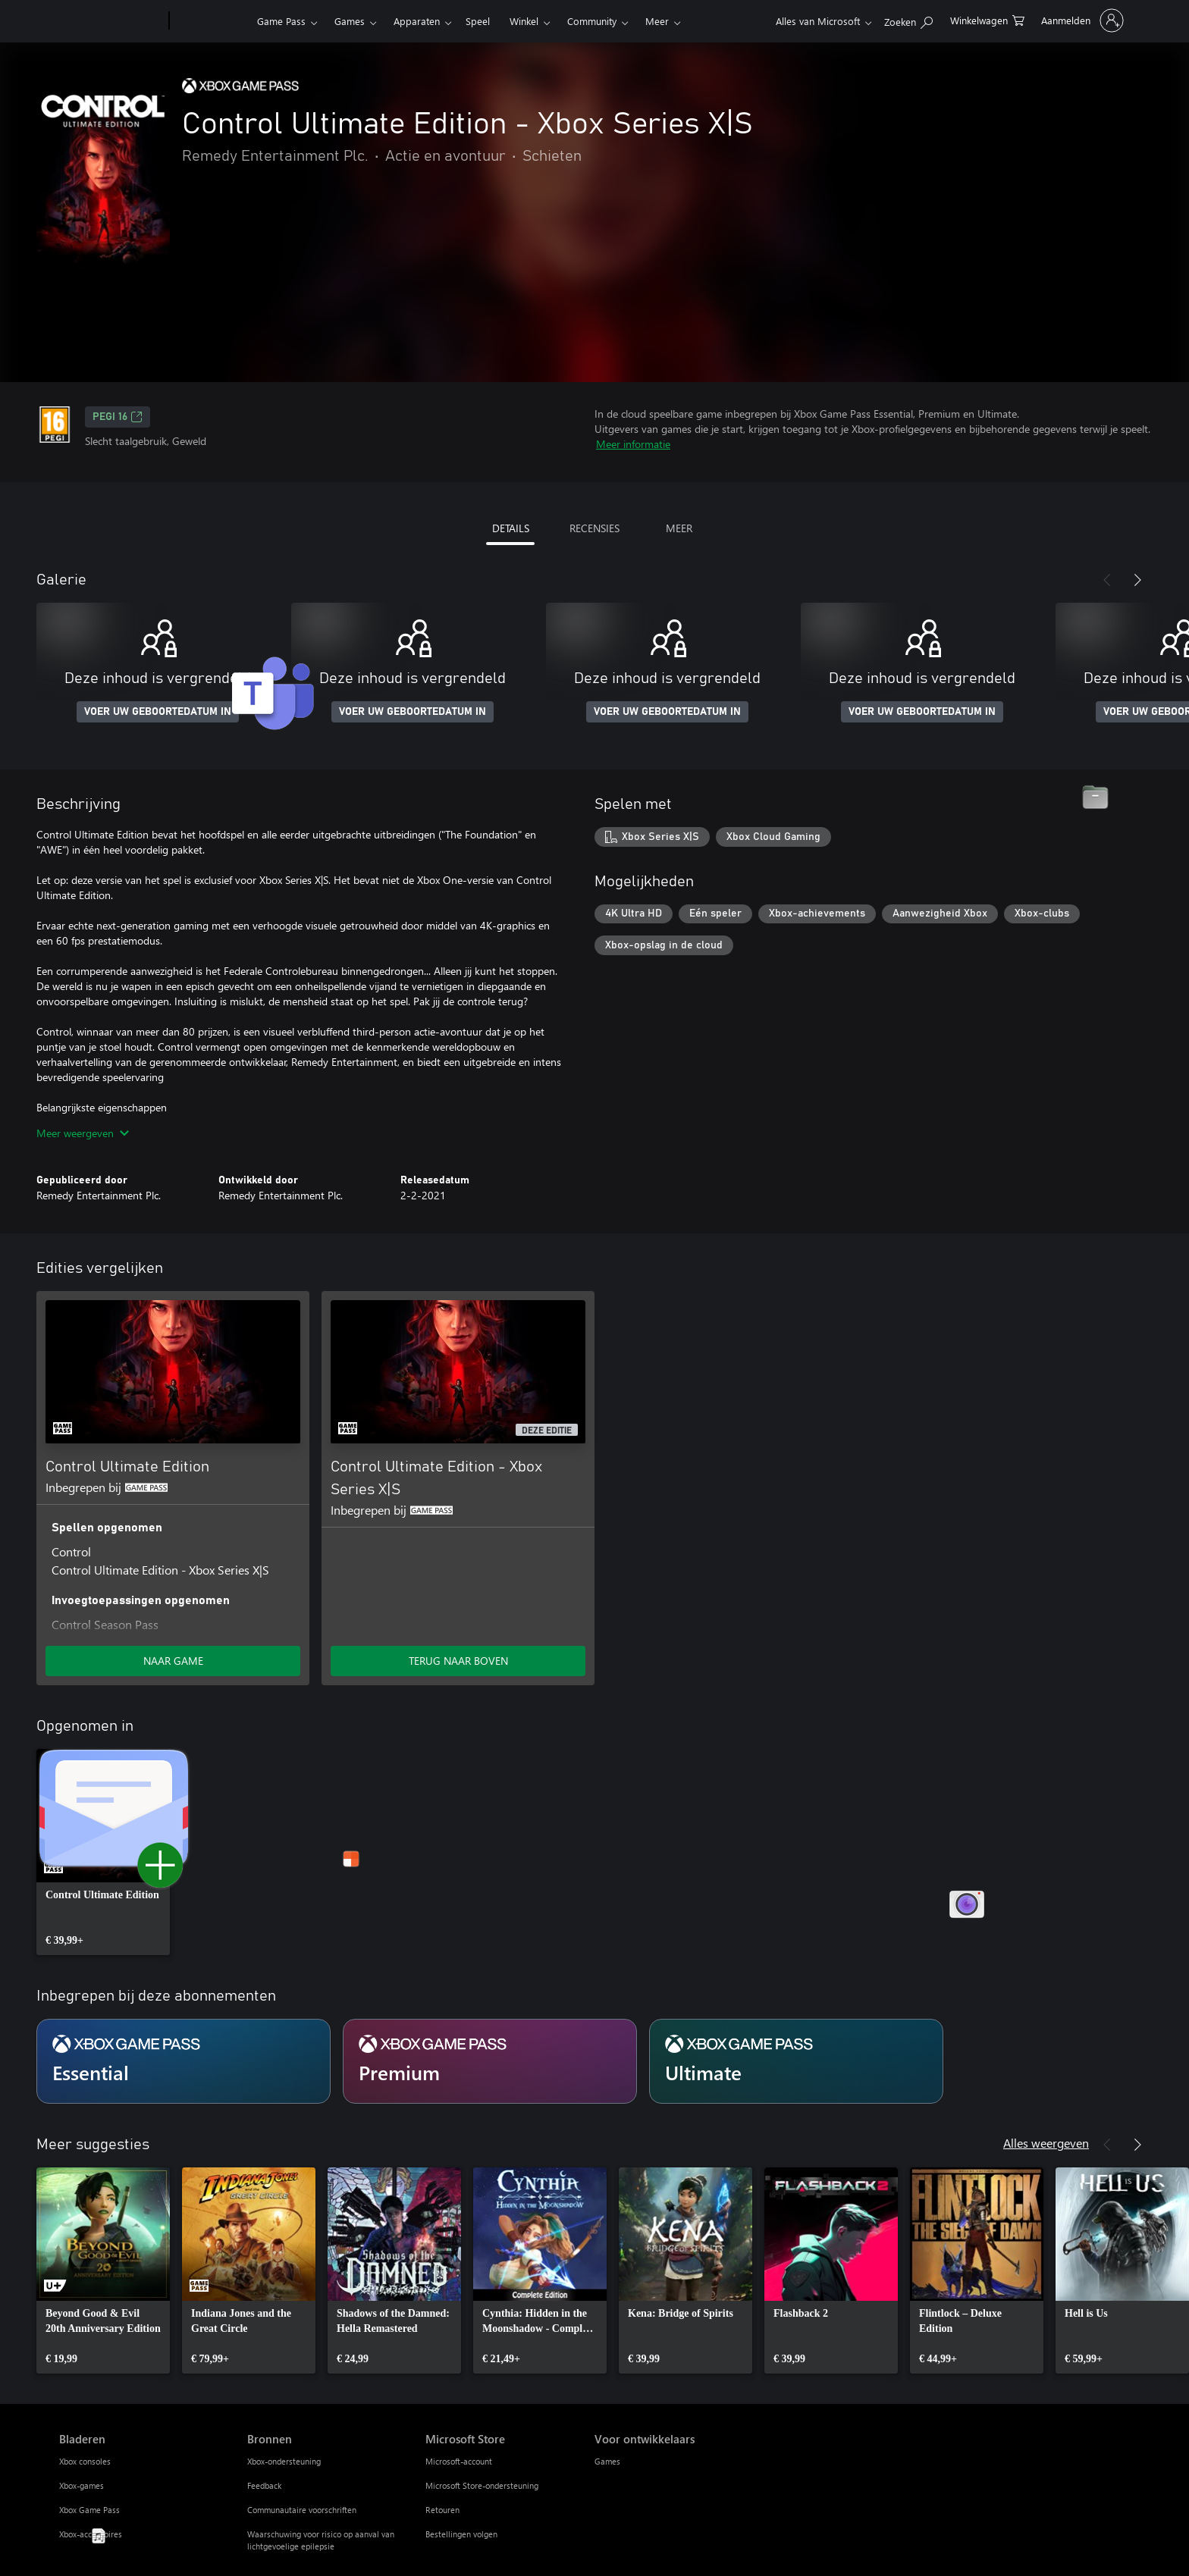  I want to click on open webcamoid camera application, so click(967, 1904).